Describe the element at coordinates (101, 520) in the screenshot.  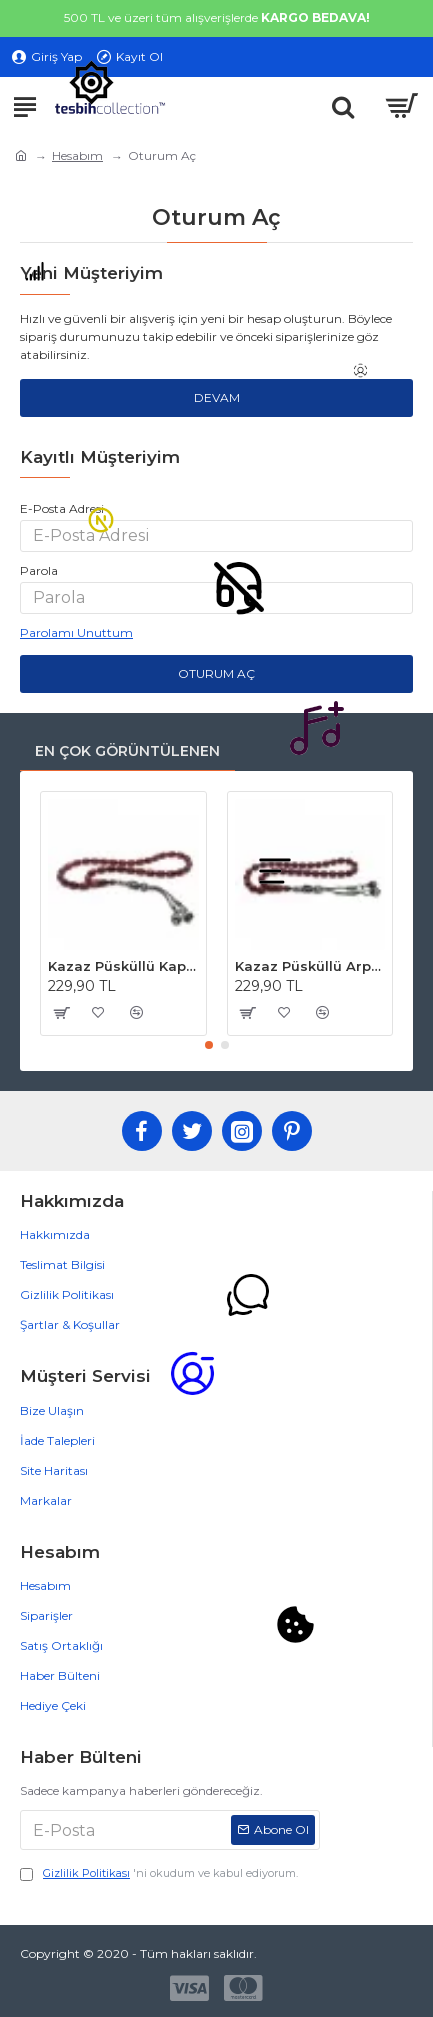
I see `Next.js framework logo` at that location.